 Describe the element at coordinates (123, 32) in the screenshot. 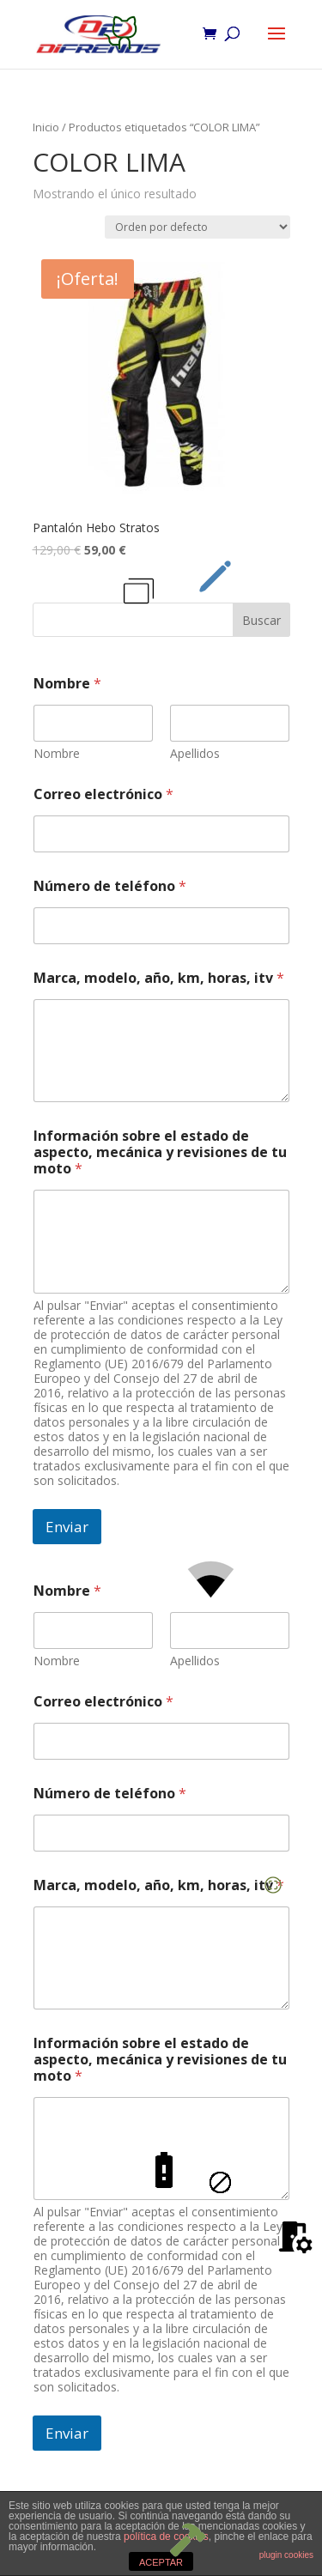

I see `visit github repository` at that location.